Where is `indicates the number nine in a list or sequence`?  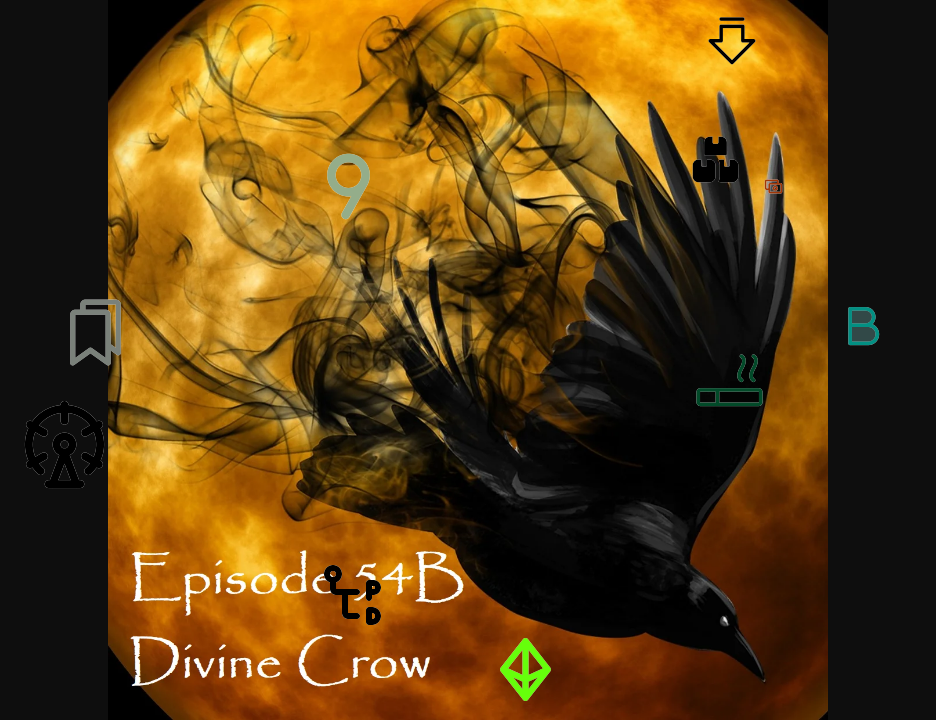
indicates the number nine in a list or sequence is located at coordinates (348, 186).